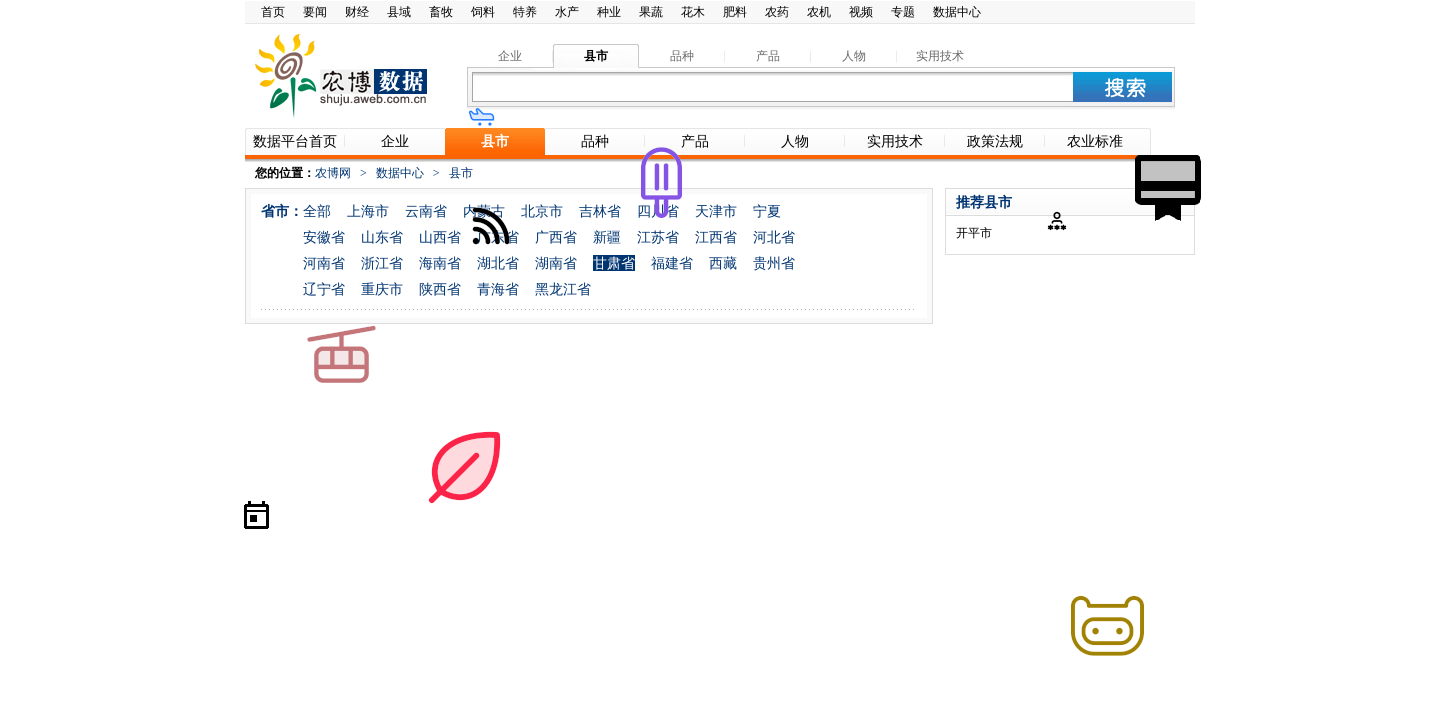 The width and height of the screenshot is (1440, 720). What do you see at coordinates (341, 355) in the screenshot?
I see `access cable car or gondola transit information` at bounding box center [341, 355].